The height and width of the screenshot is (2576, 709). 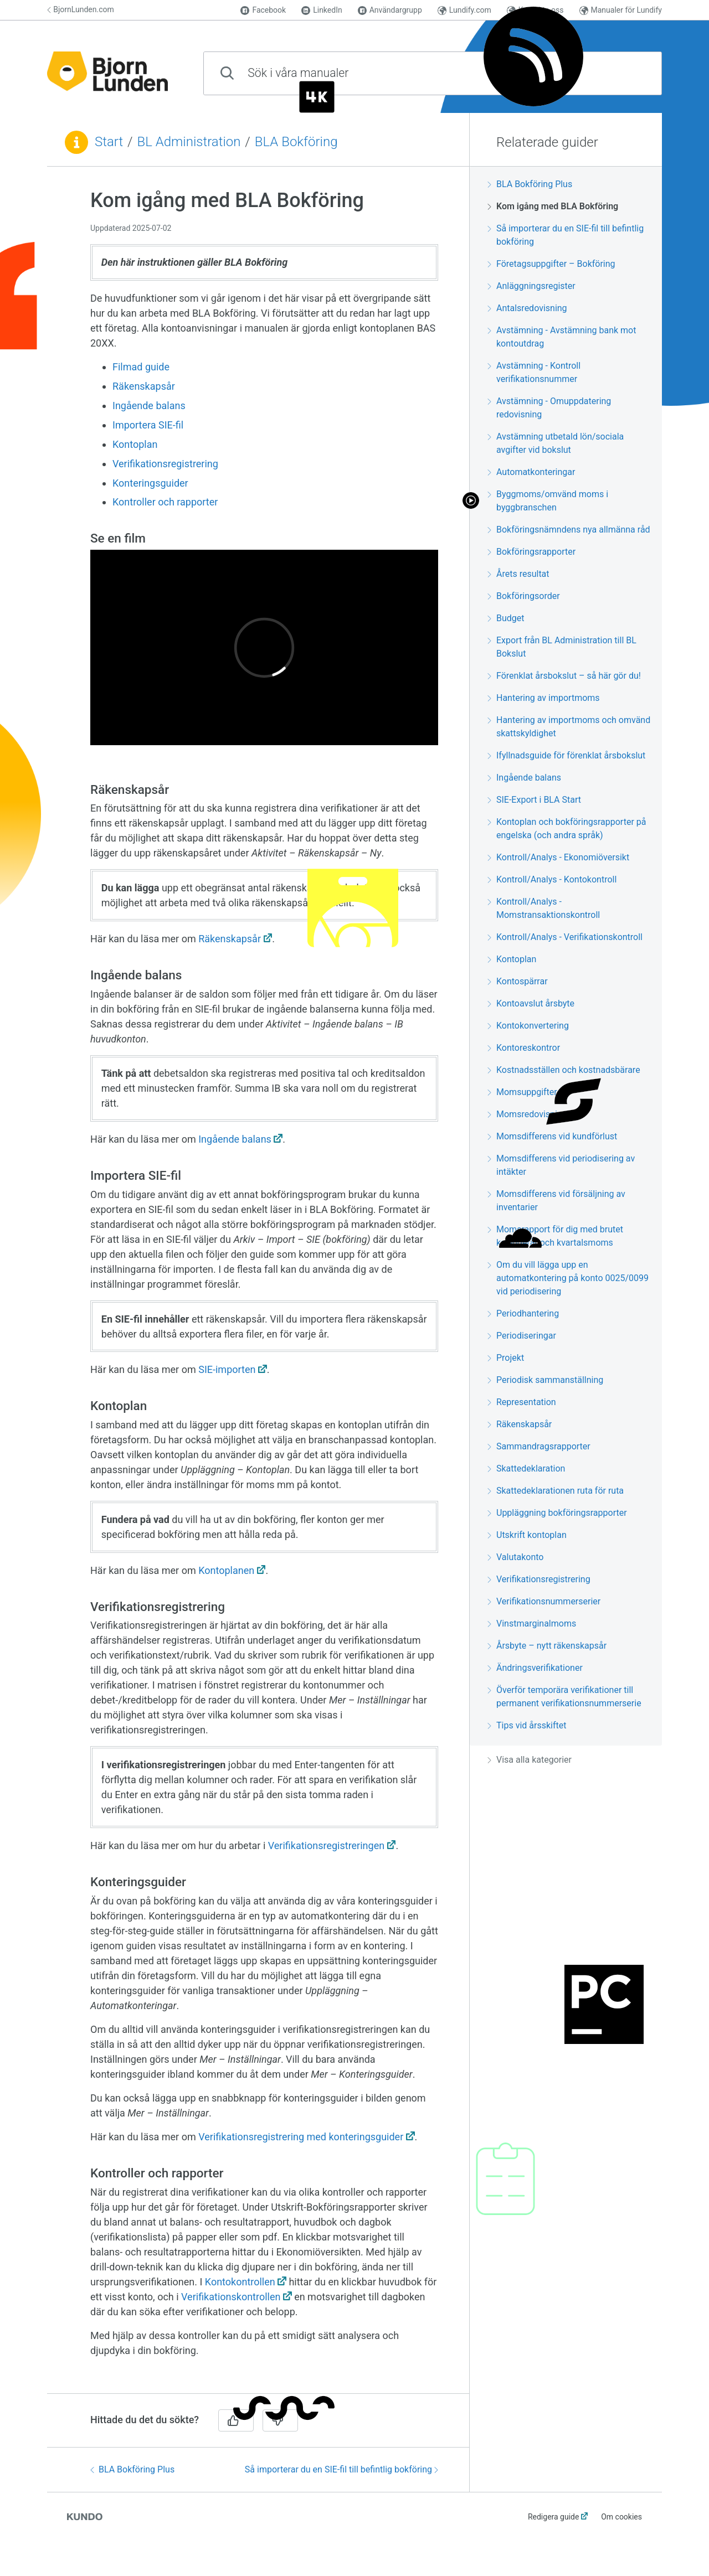 What do you see at coordinates (317, 97) in the screenshot?
I see `indicates 4k video quality available` at bounding box center [317, 97].